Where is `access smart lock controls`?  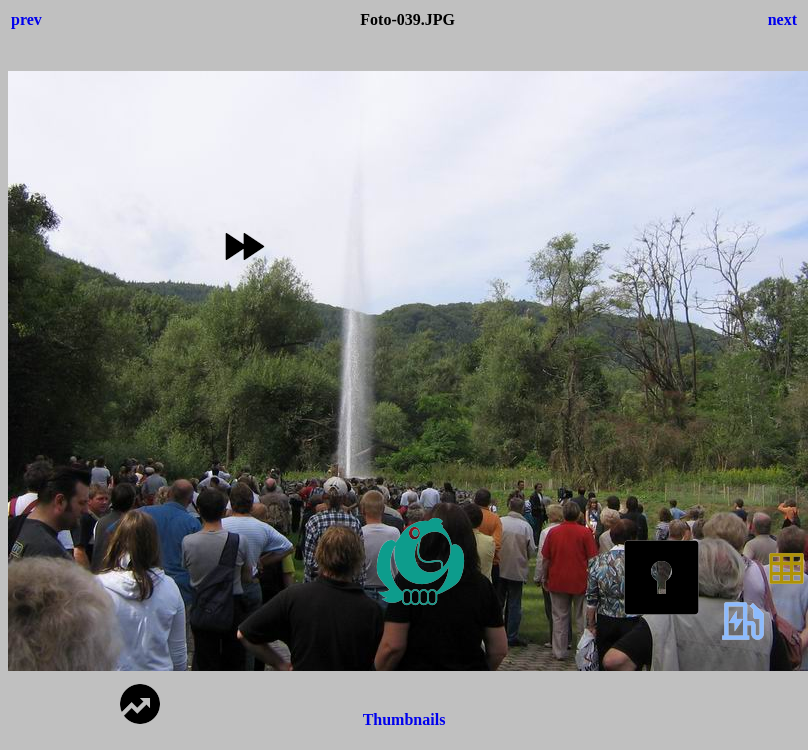 access smart lock controls is located at coordinates (661, 577).